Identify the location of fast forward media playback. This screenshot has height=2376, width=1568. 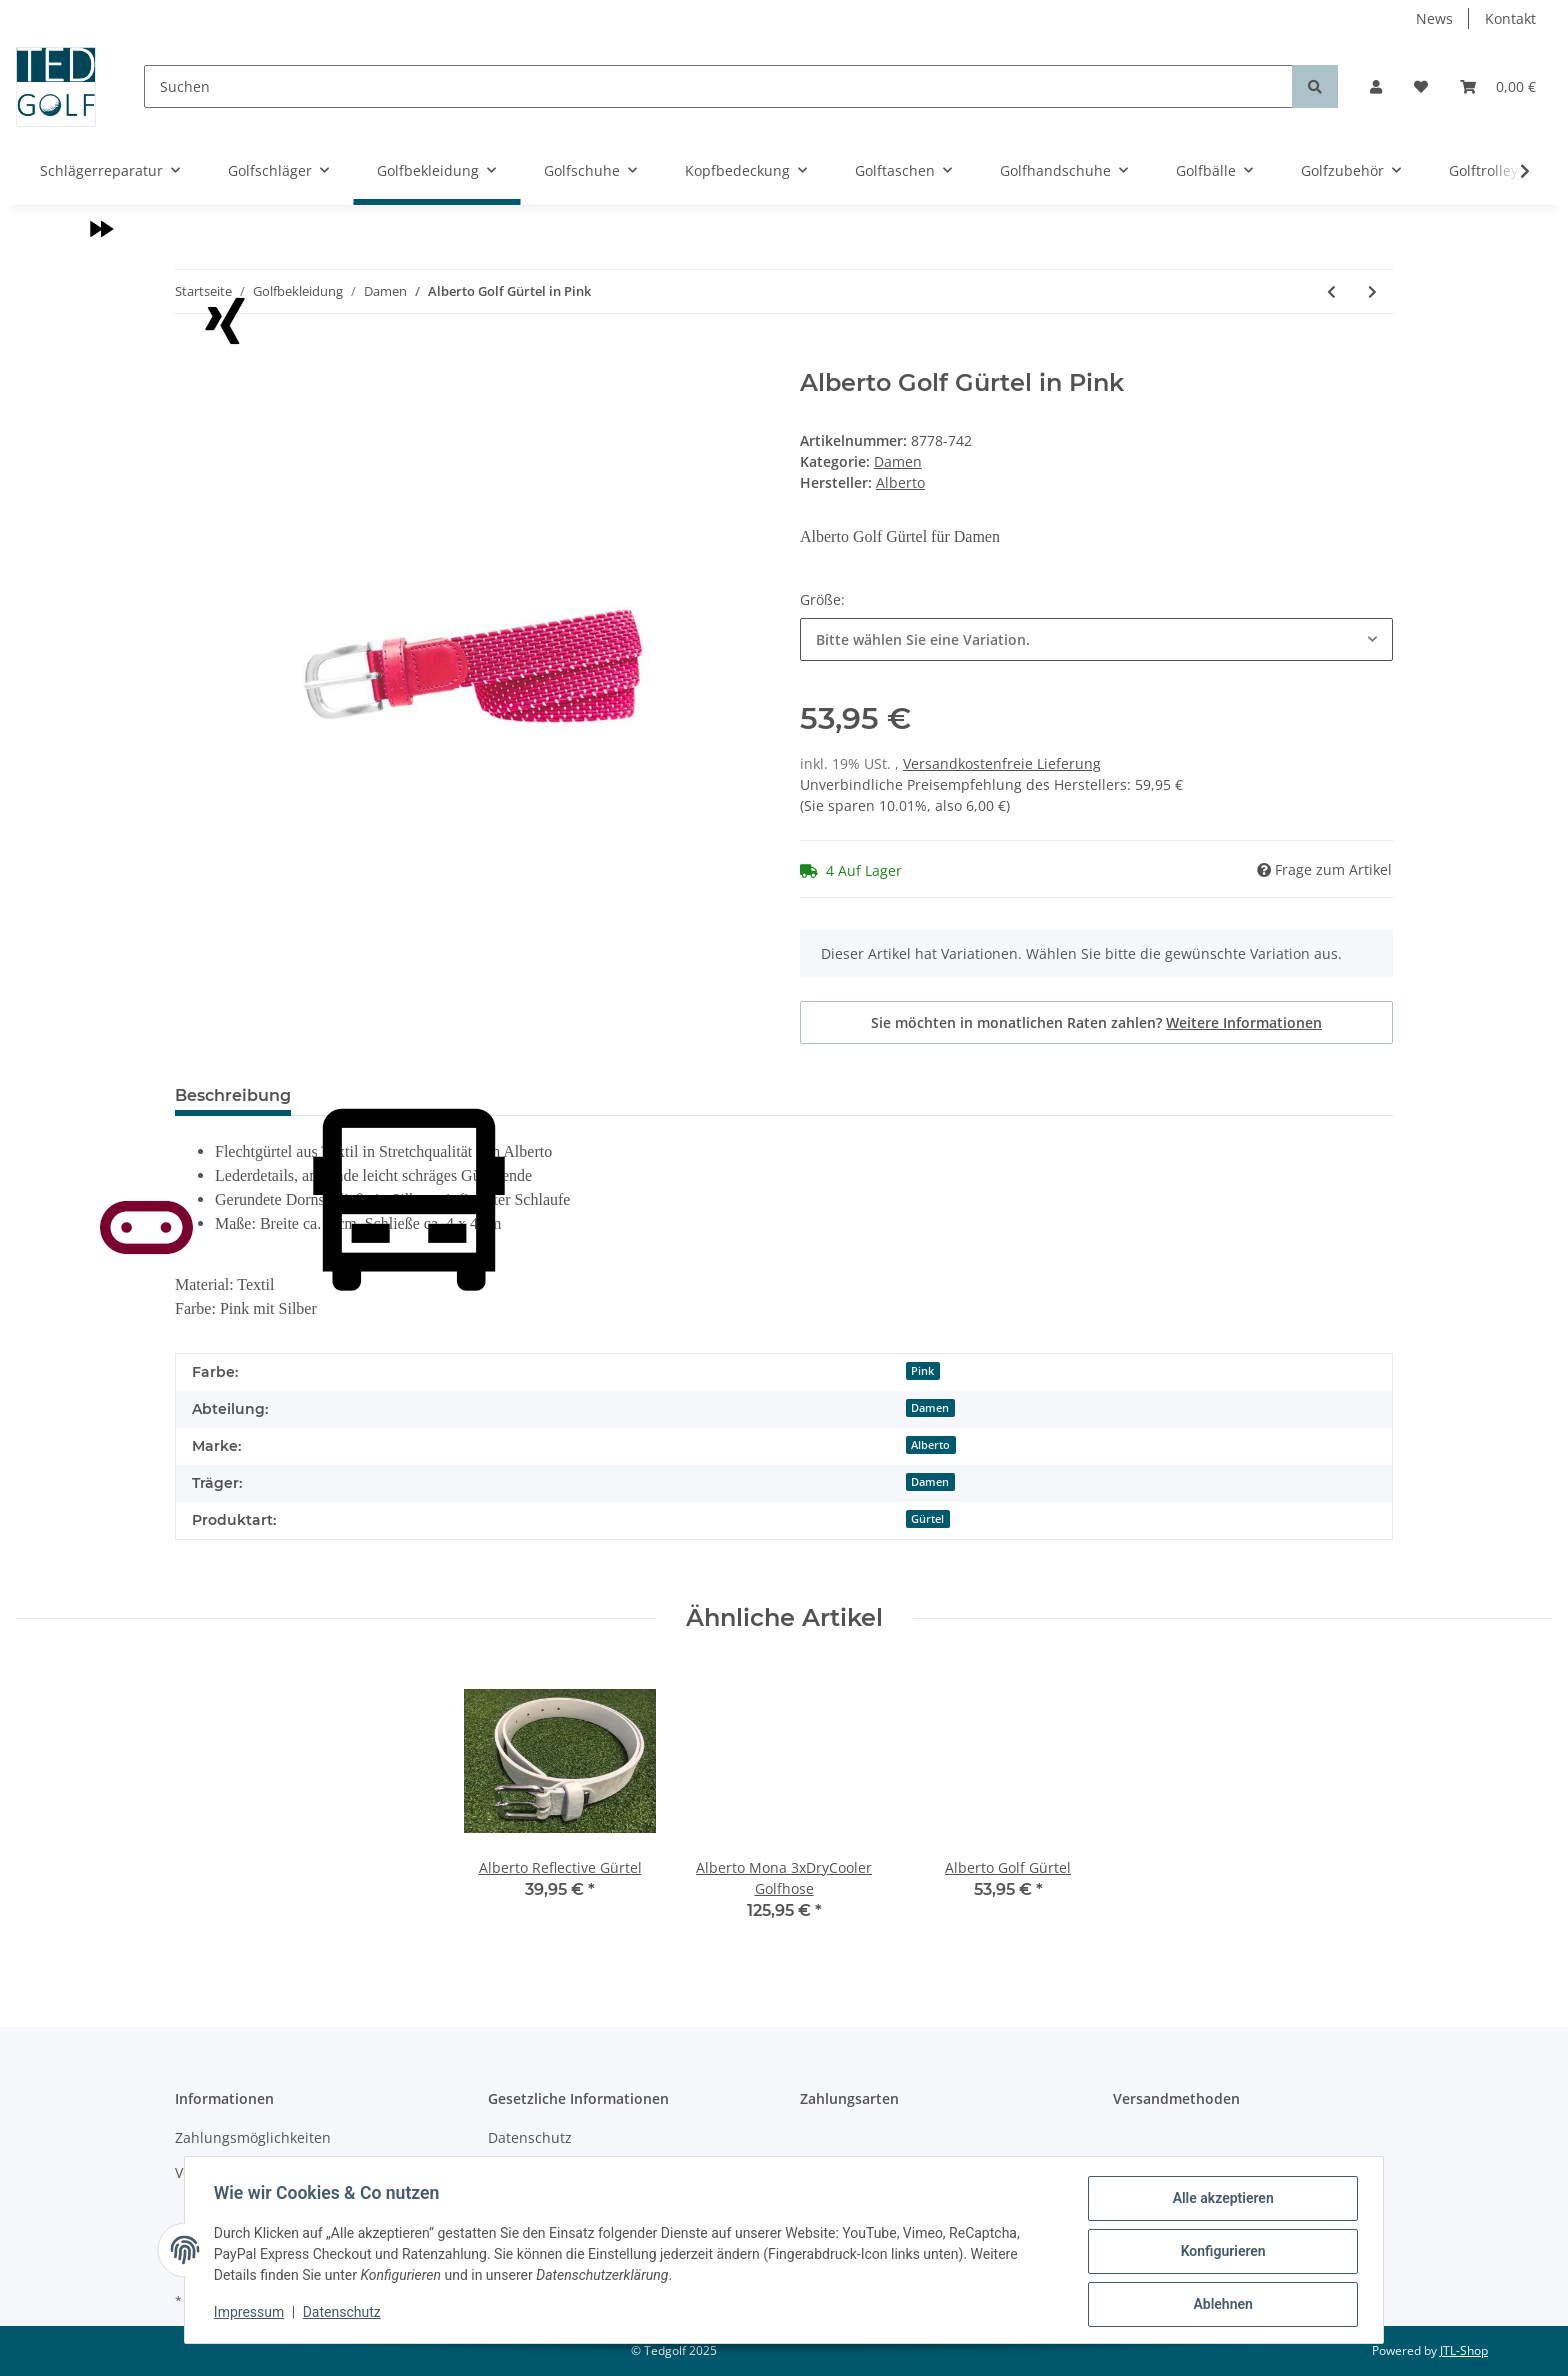
(101, 229).